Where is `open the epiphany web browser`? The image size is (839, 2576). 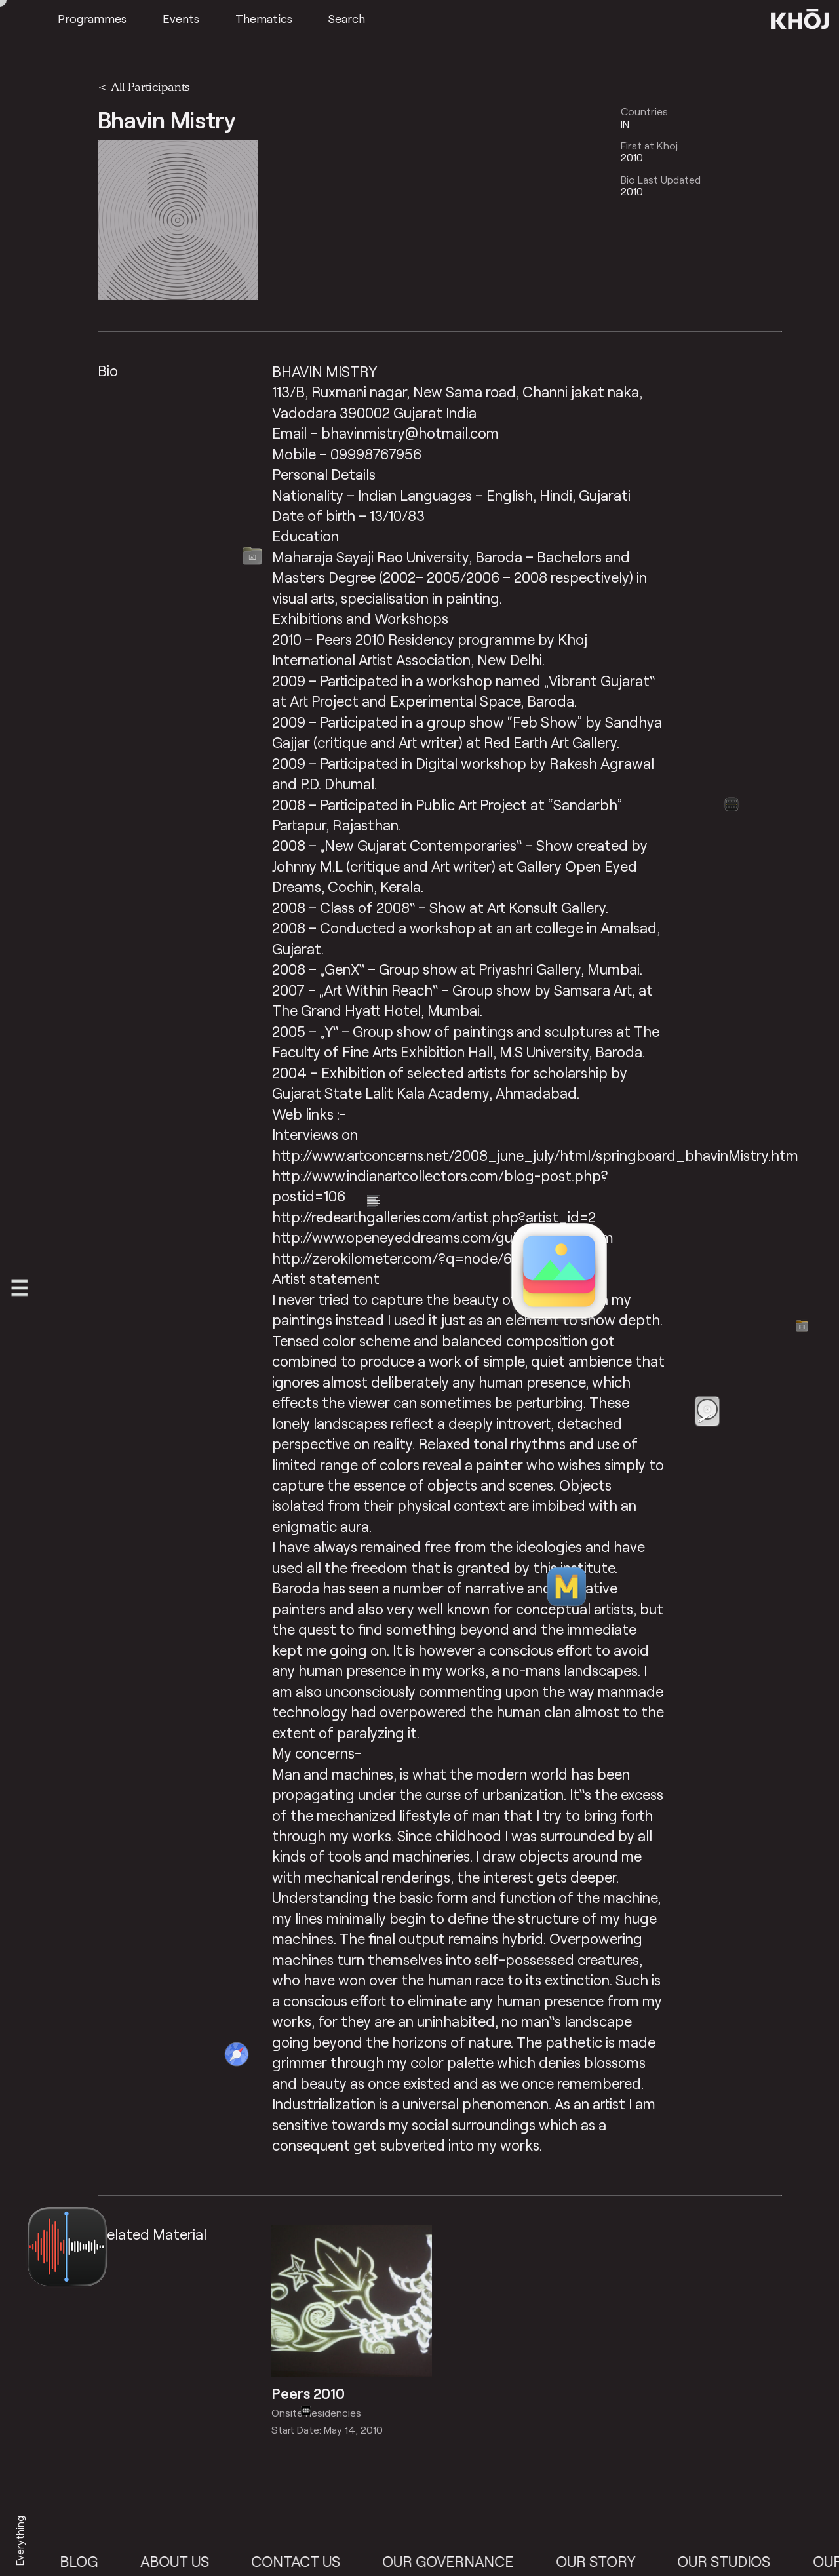
open the epiphany web browser is located at coordinates (237, 2054).